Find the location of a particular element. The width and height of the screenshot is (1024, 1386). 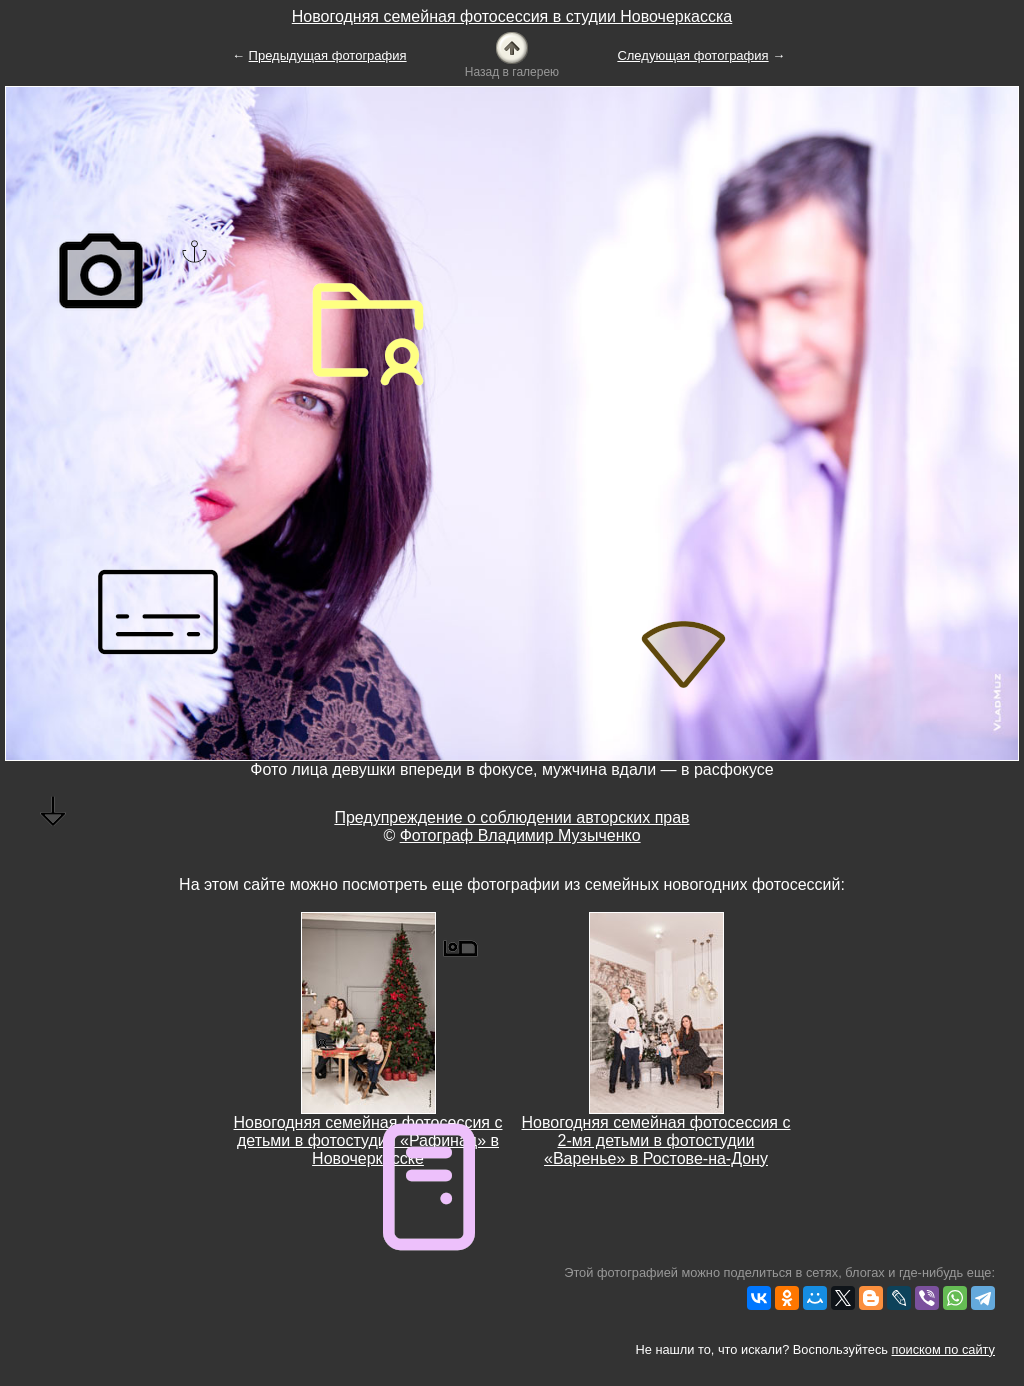

access user profile folder is located at coordinates (368, 330).